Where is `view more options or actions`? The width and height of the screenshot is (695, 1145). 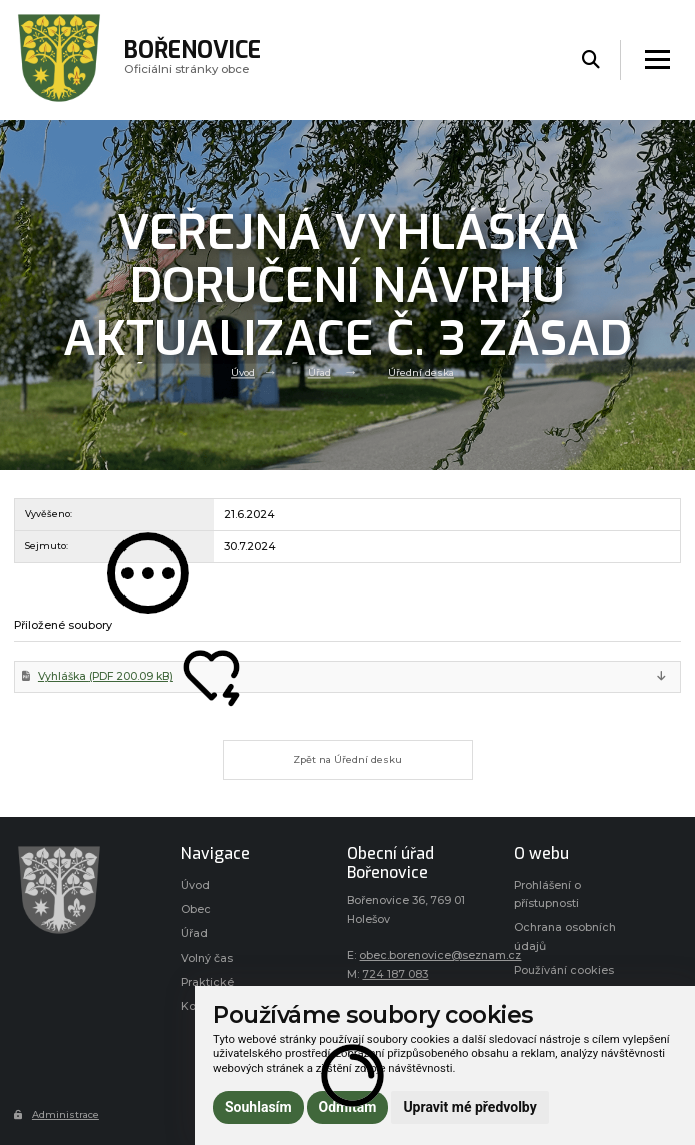
view more options or actions is located at coordinates (148, 573).